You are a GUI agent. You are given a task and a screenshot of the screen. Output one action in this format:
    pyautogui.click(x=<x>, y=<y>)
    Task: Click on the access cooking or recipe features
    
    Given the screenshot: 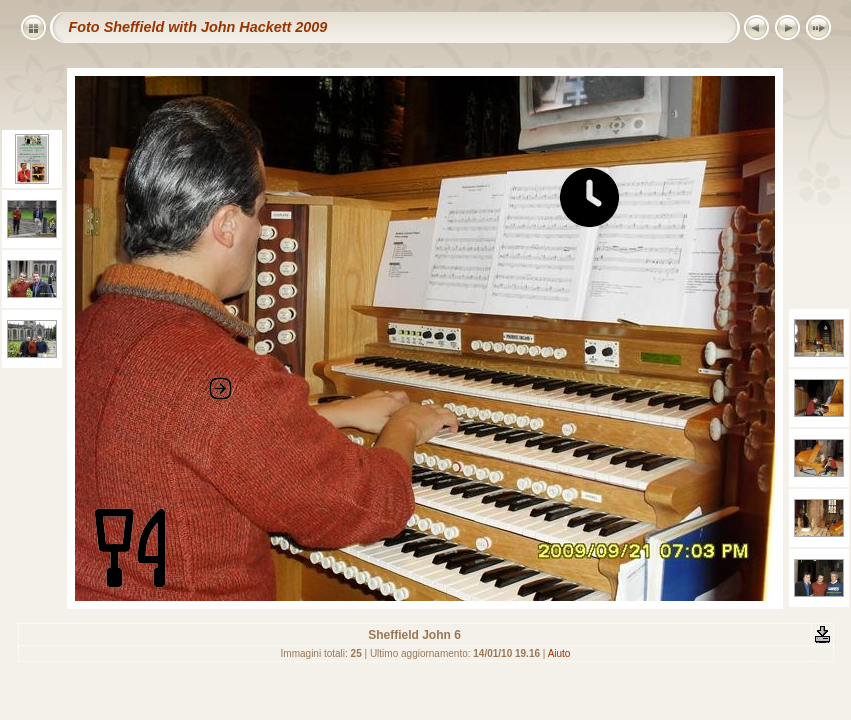 What is the action you would take?
    pyautogui.click(x=130, y=548)
    